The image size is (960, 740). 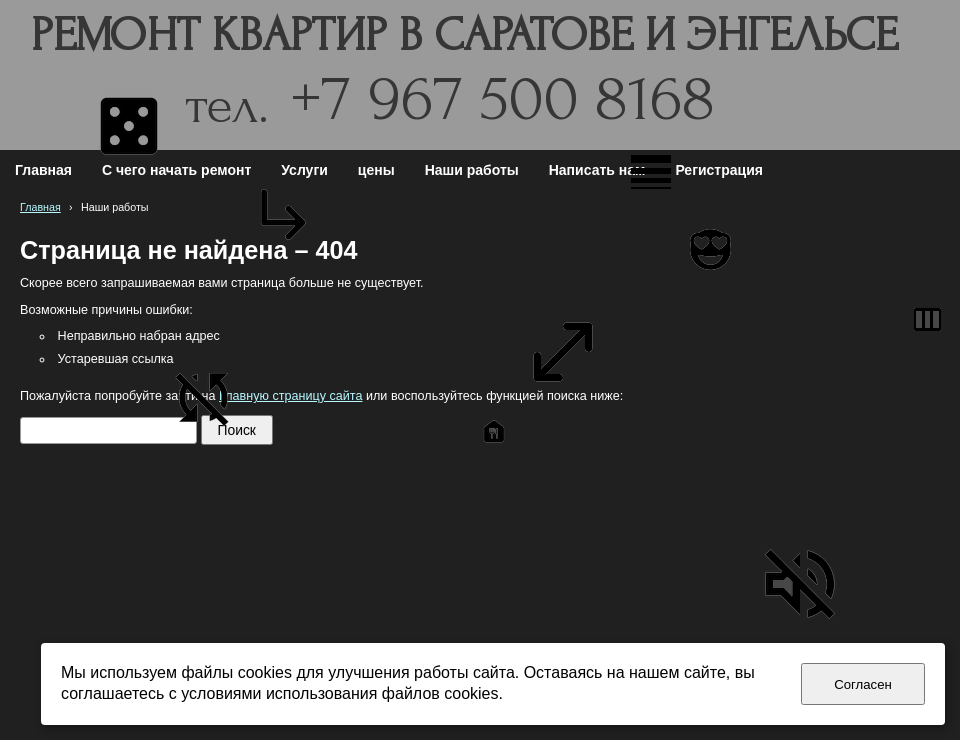 What do you see at coordinates (563, 352) in the screenshot?
I see `resize window diagonally` at bounding box center [563, 352].